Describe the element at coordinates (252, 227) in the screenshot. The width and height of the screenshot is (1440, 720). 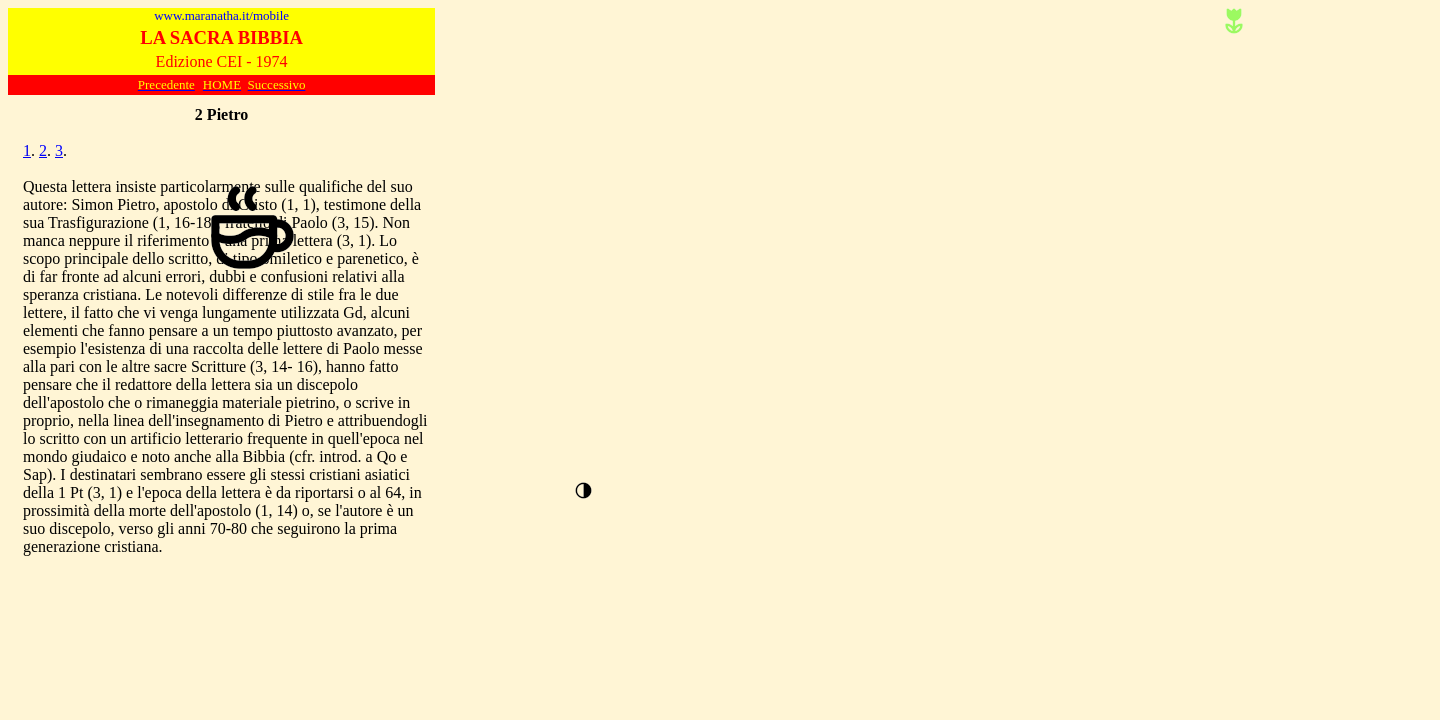
I see `find nearby coffee shops` at that location.